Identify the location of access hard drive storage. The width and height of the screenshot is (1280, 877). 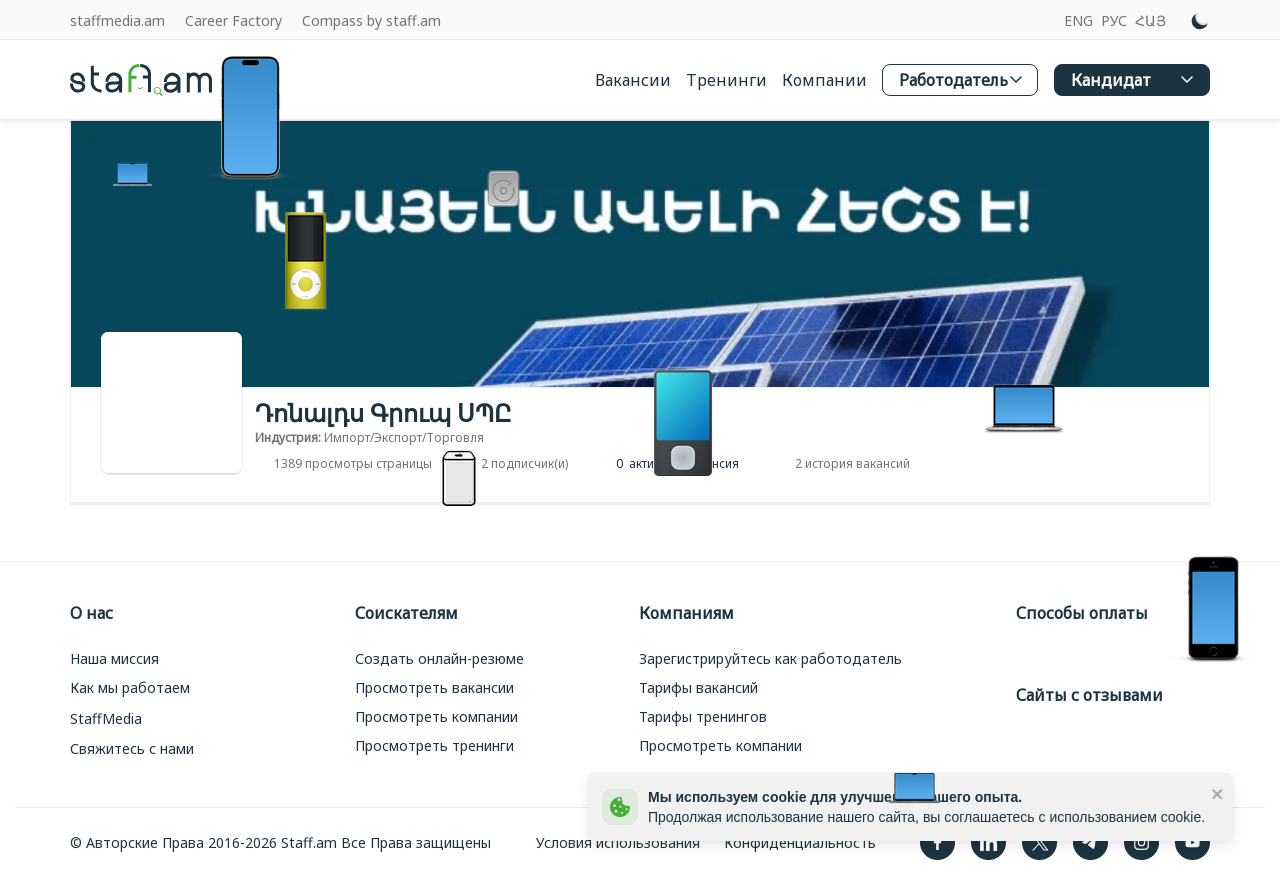
(503, 188).